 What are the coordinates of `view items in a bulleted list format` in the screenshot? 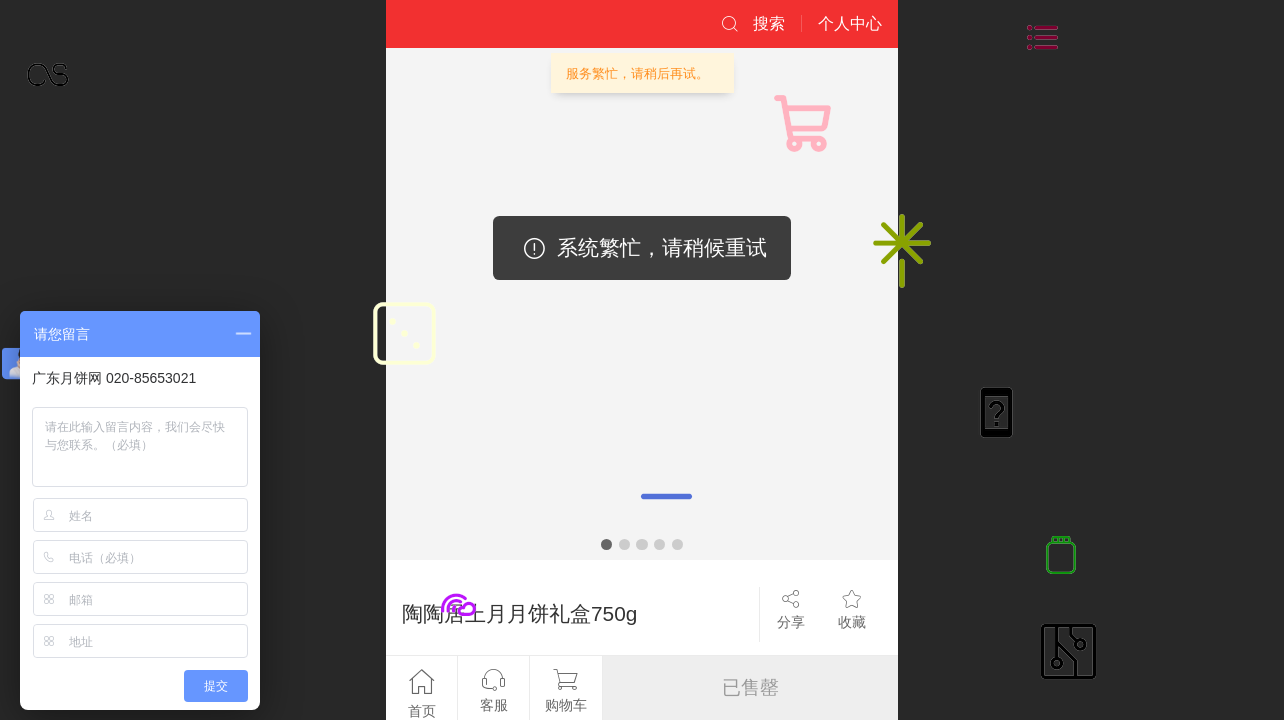 It's located at (1042, 37).